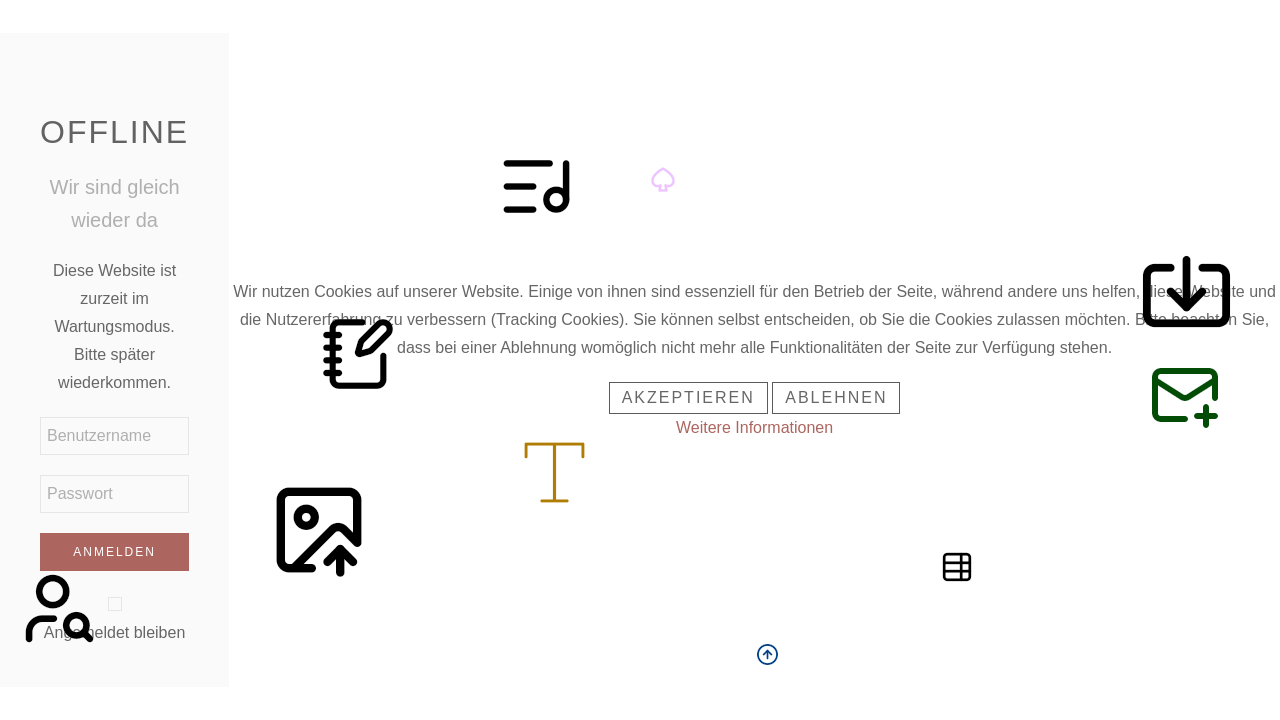 The width and height of the screenshot is (1280, 720). Describe the element at coordinates (358, 354) in the screenshot. I see `edit notes or journal entries` at that location.